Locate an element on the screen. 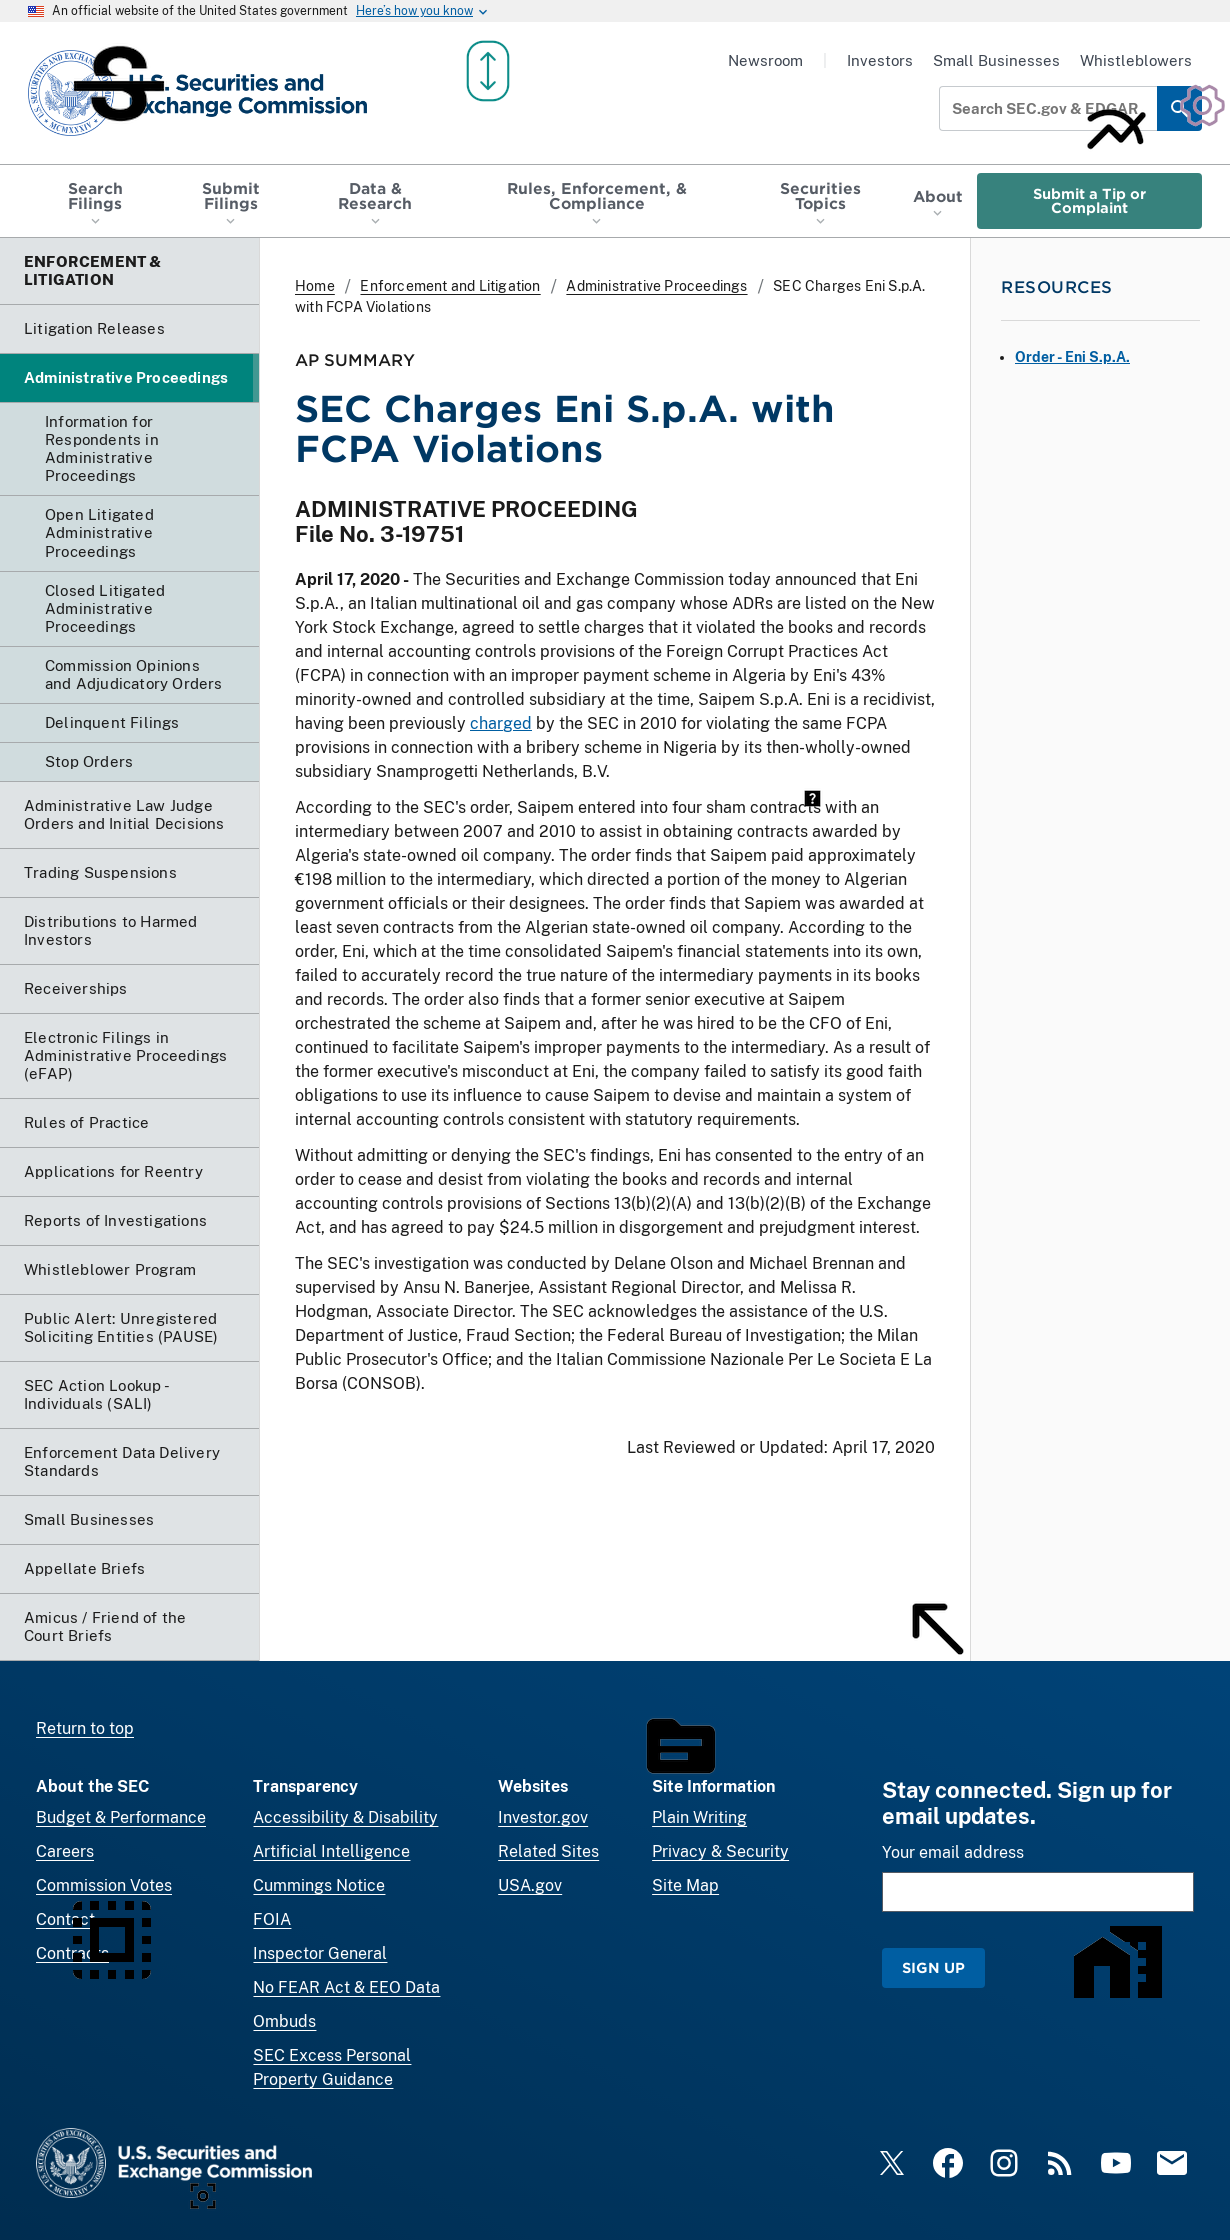 This screenshot has width=1230, height=2240. access settings or preferences is located at coordinates (1202, 105).